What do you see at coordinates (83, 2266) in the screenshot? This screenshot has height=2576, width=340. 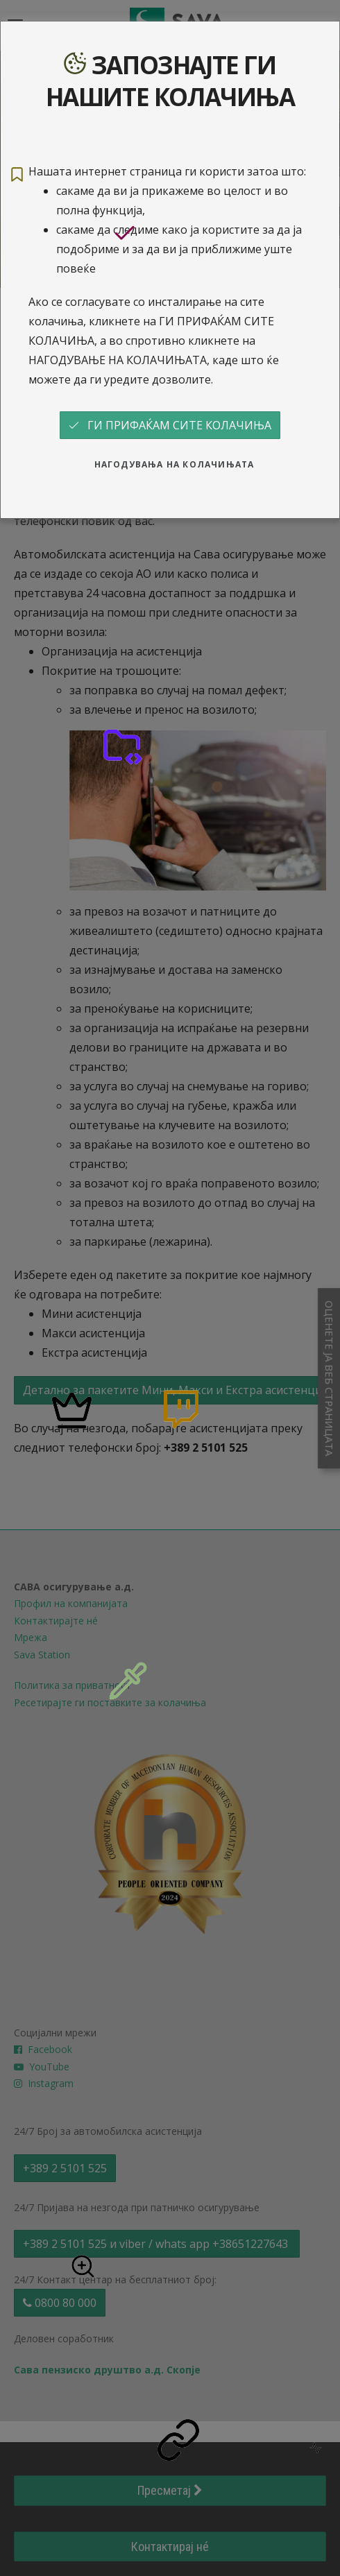 I see `zoom in on content or image` at bounding box center [83, 2266].